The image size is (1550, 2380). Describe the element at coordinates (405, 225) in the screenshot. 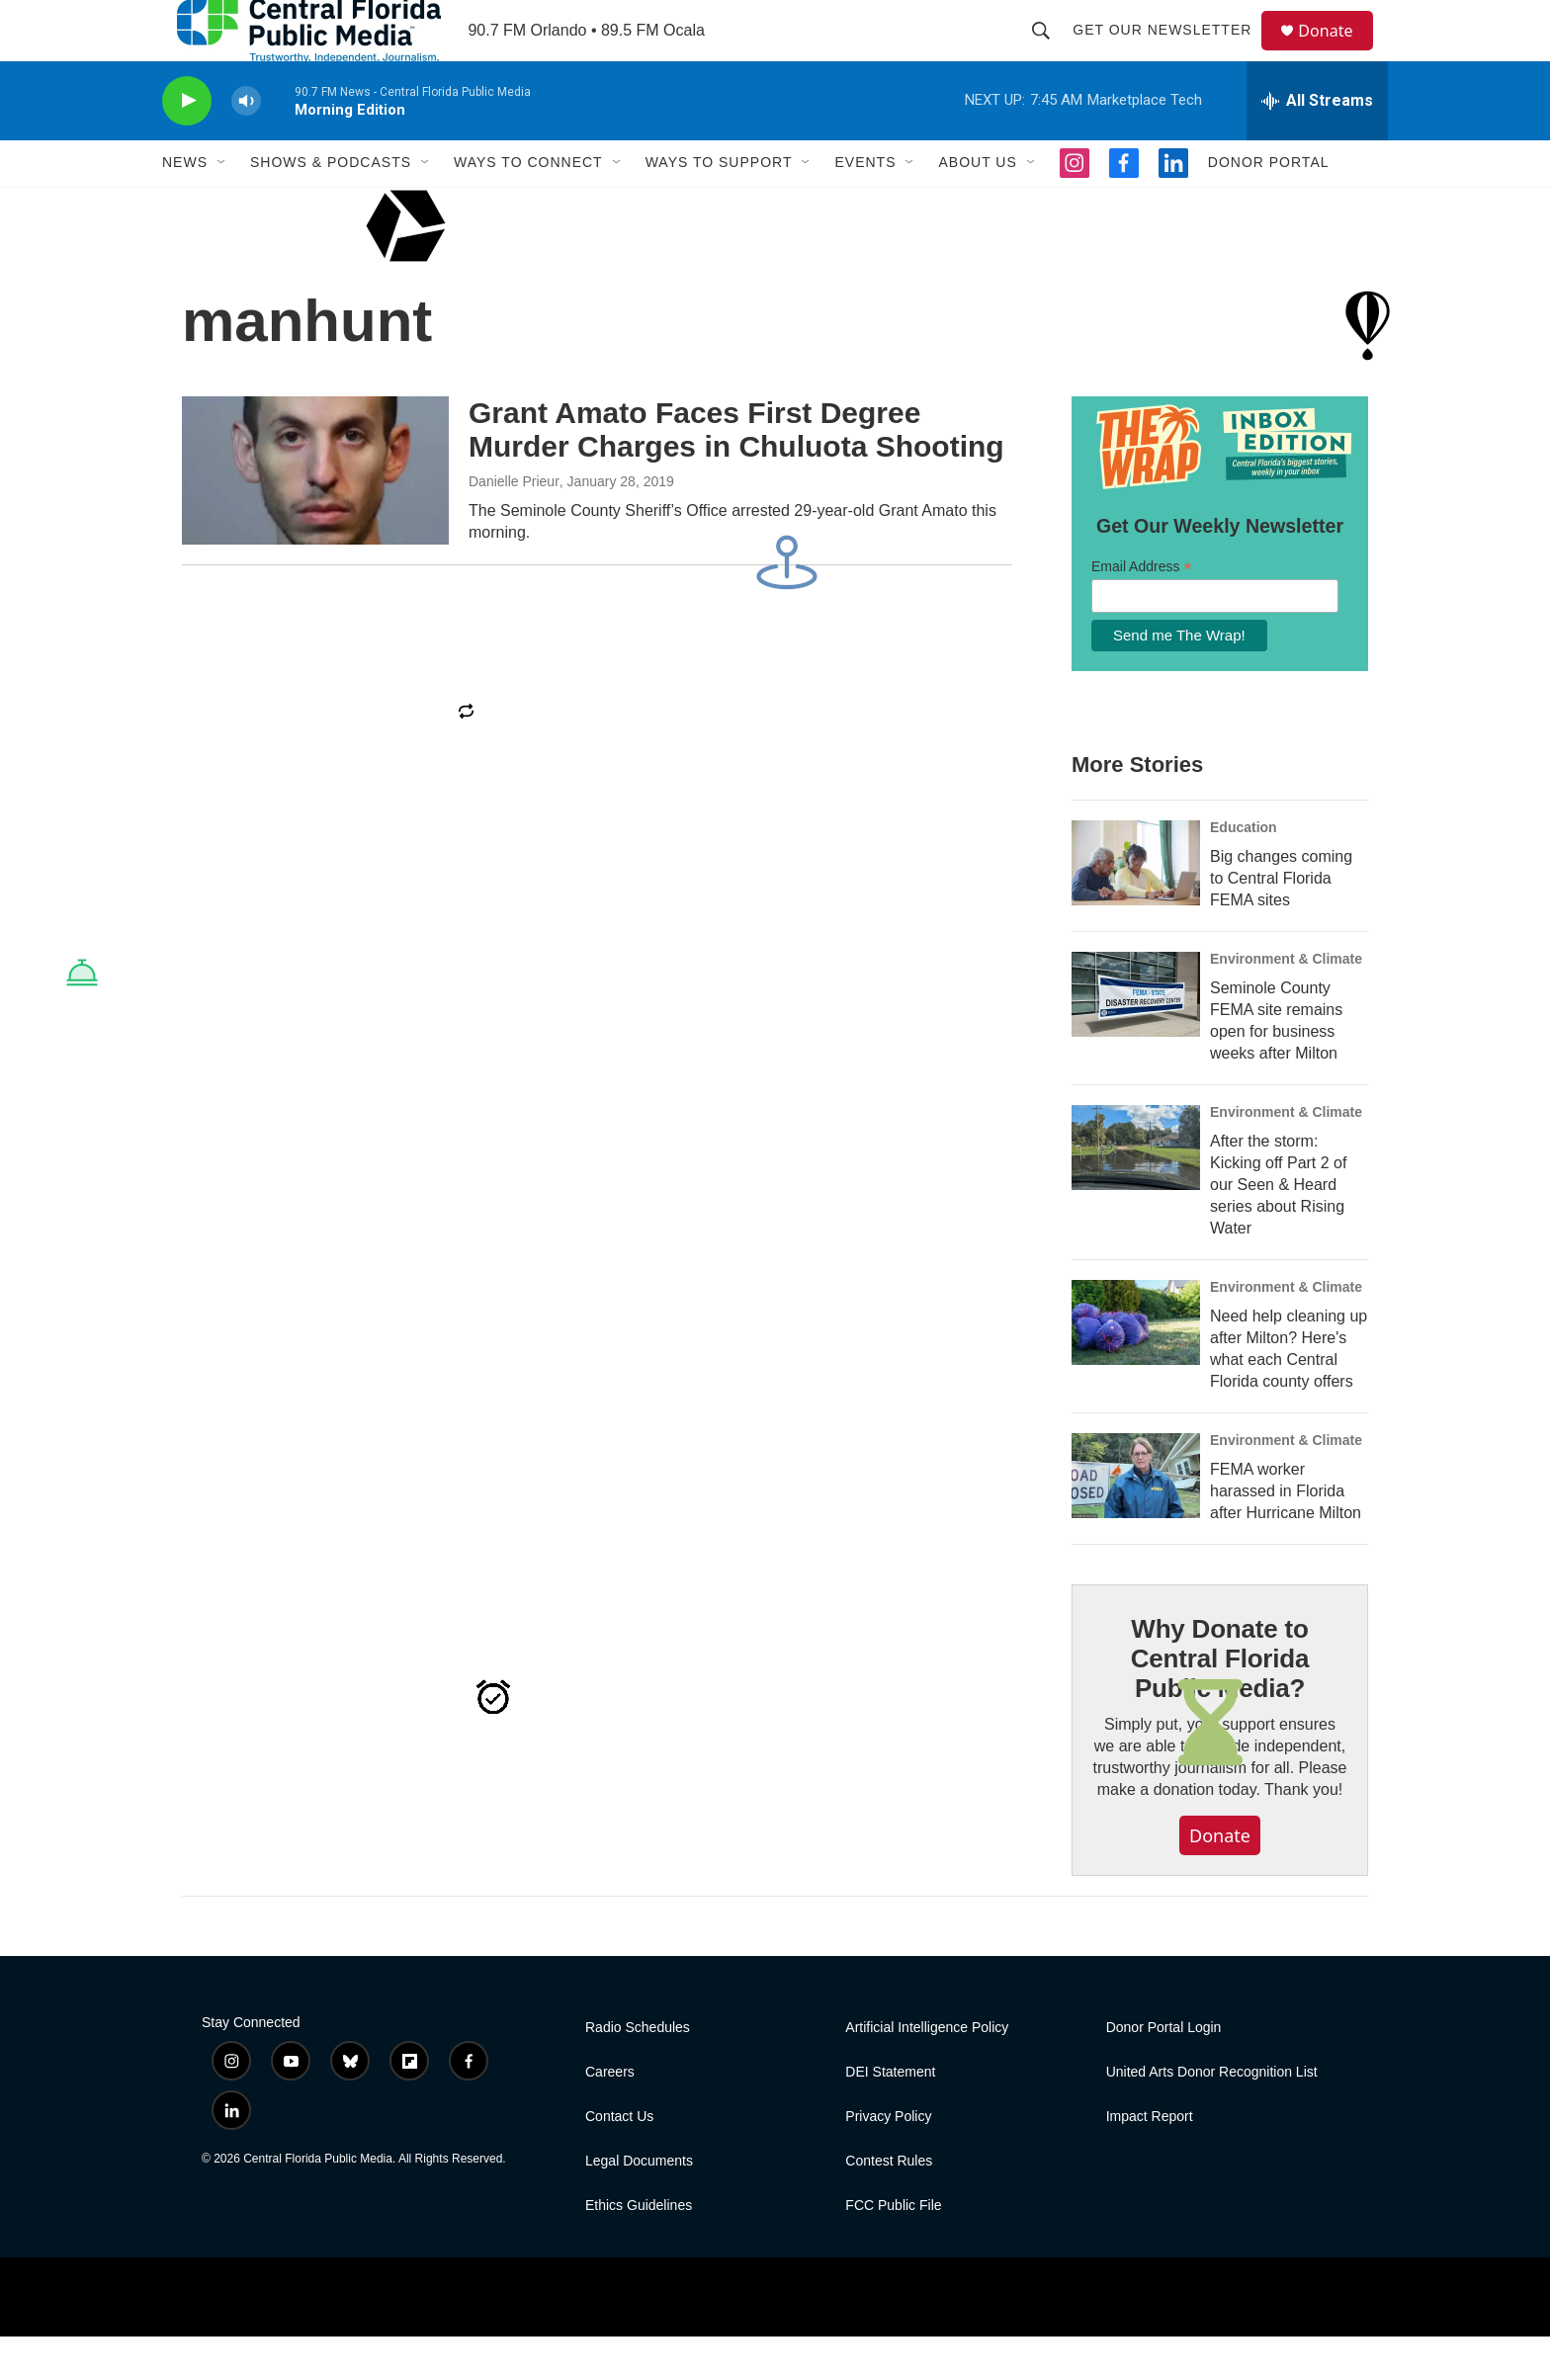

I see `InstaLOD brand logo` at that location.